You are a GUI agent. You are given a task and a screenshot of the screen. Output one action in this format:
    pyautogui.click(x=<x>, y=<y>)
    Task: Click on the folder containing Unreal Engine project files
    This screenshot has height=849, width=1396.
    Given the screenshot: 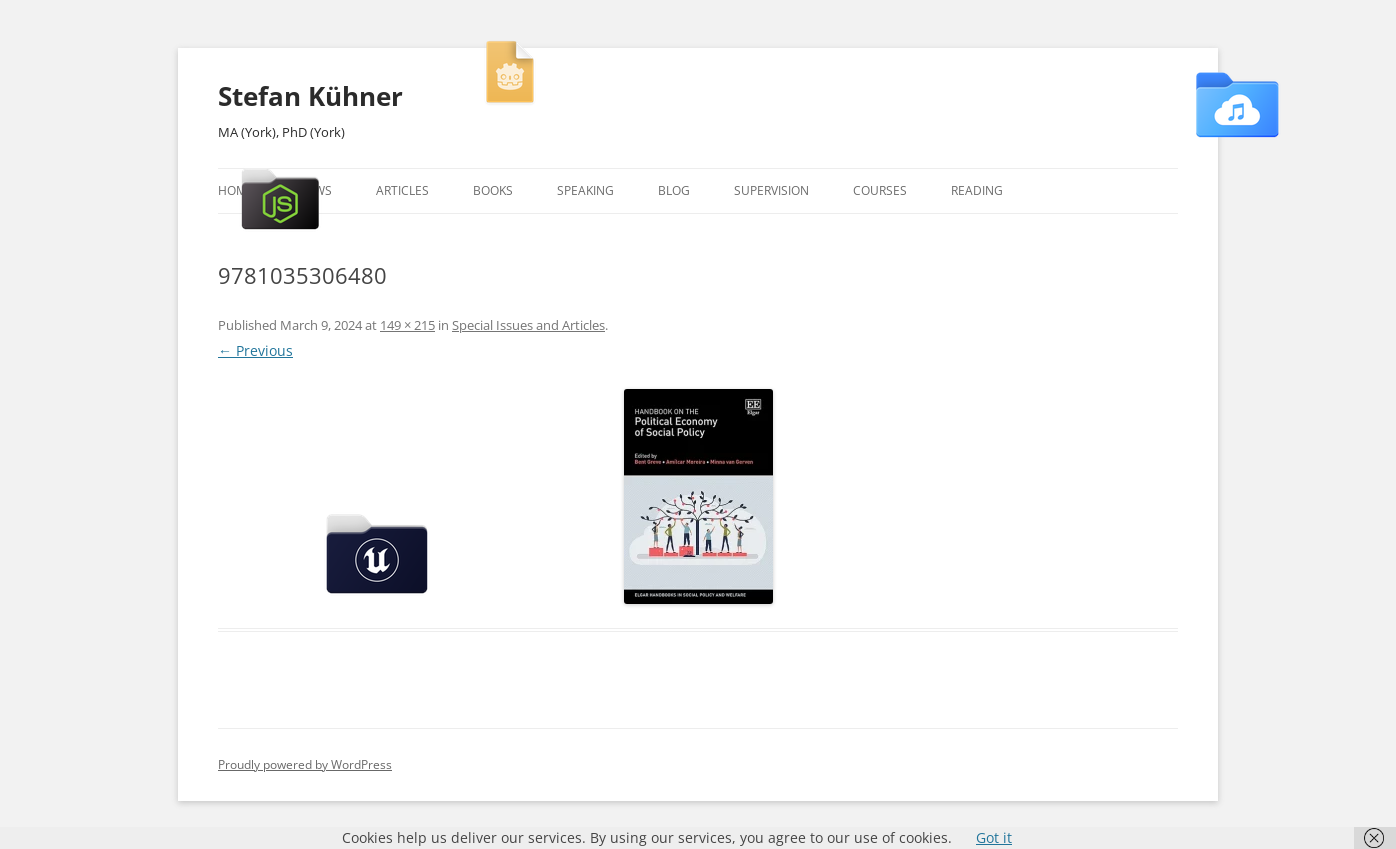 What is the action you would take?
    pyautogui.click(x=376, y=556)
    